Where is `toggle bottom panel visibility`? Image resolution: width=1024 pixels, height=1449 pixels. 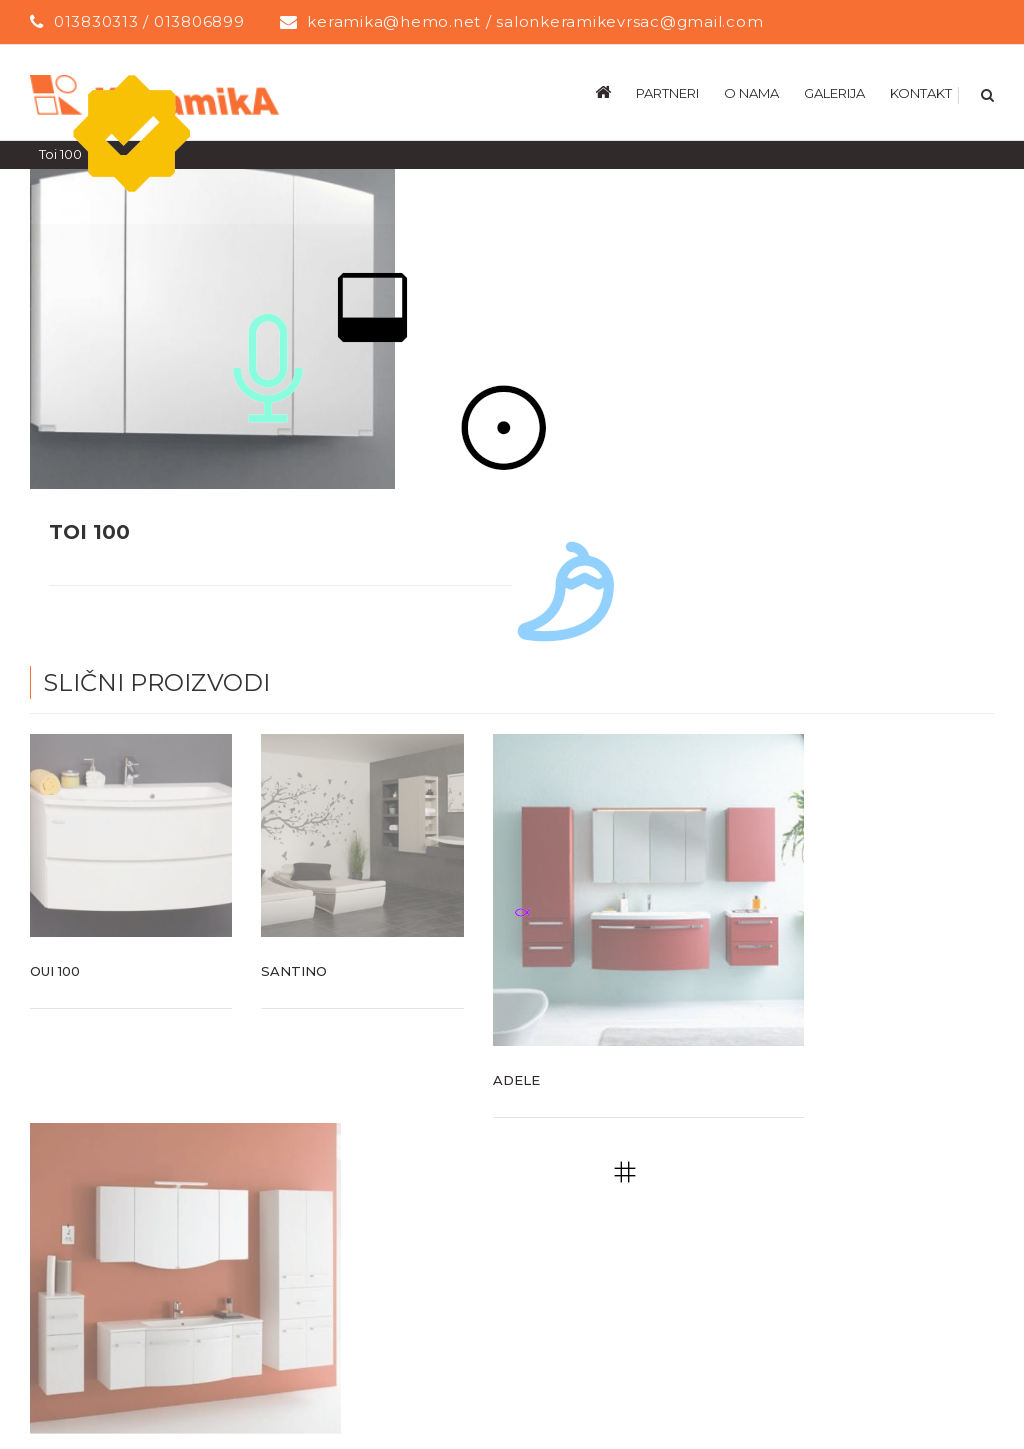
toggle bottom panel visibility is located at coordinates (372, 307).